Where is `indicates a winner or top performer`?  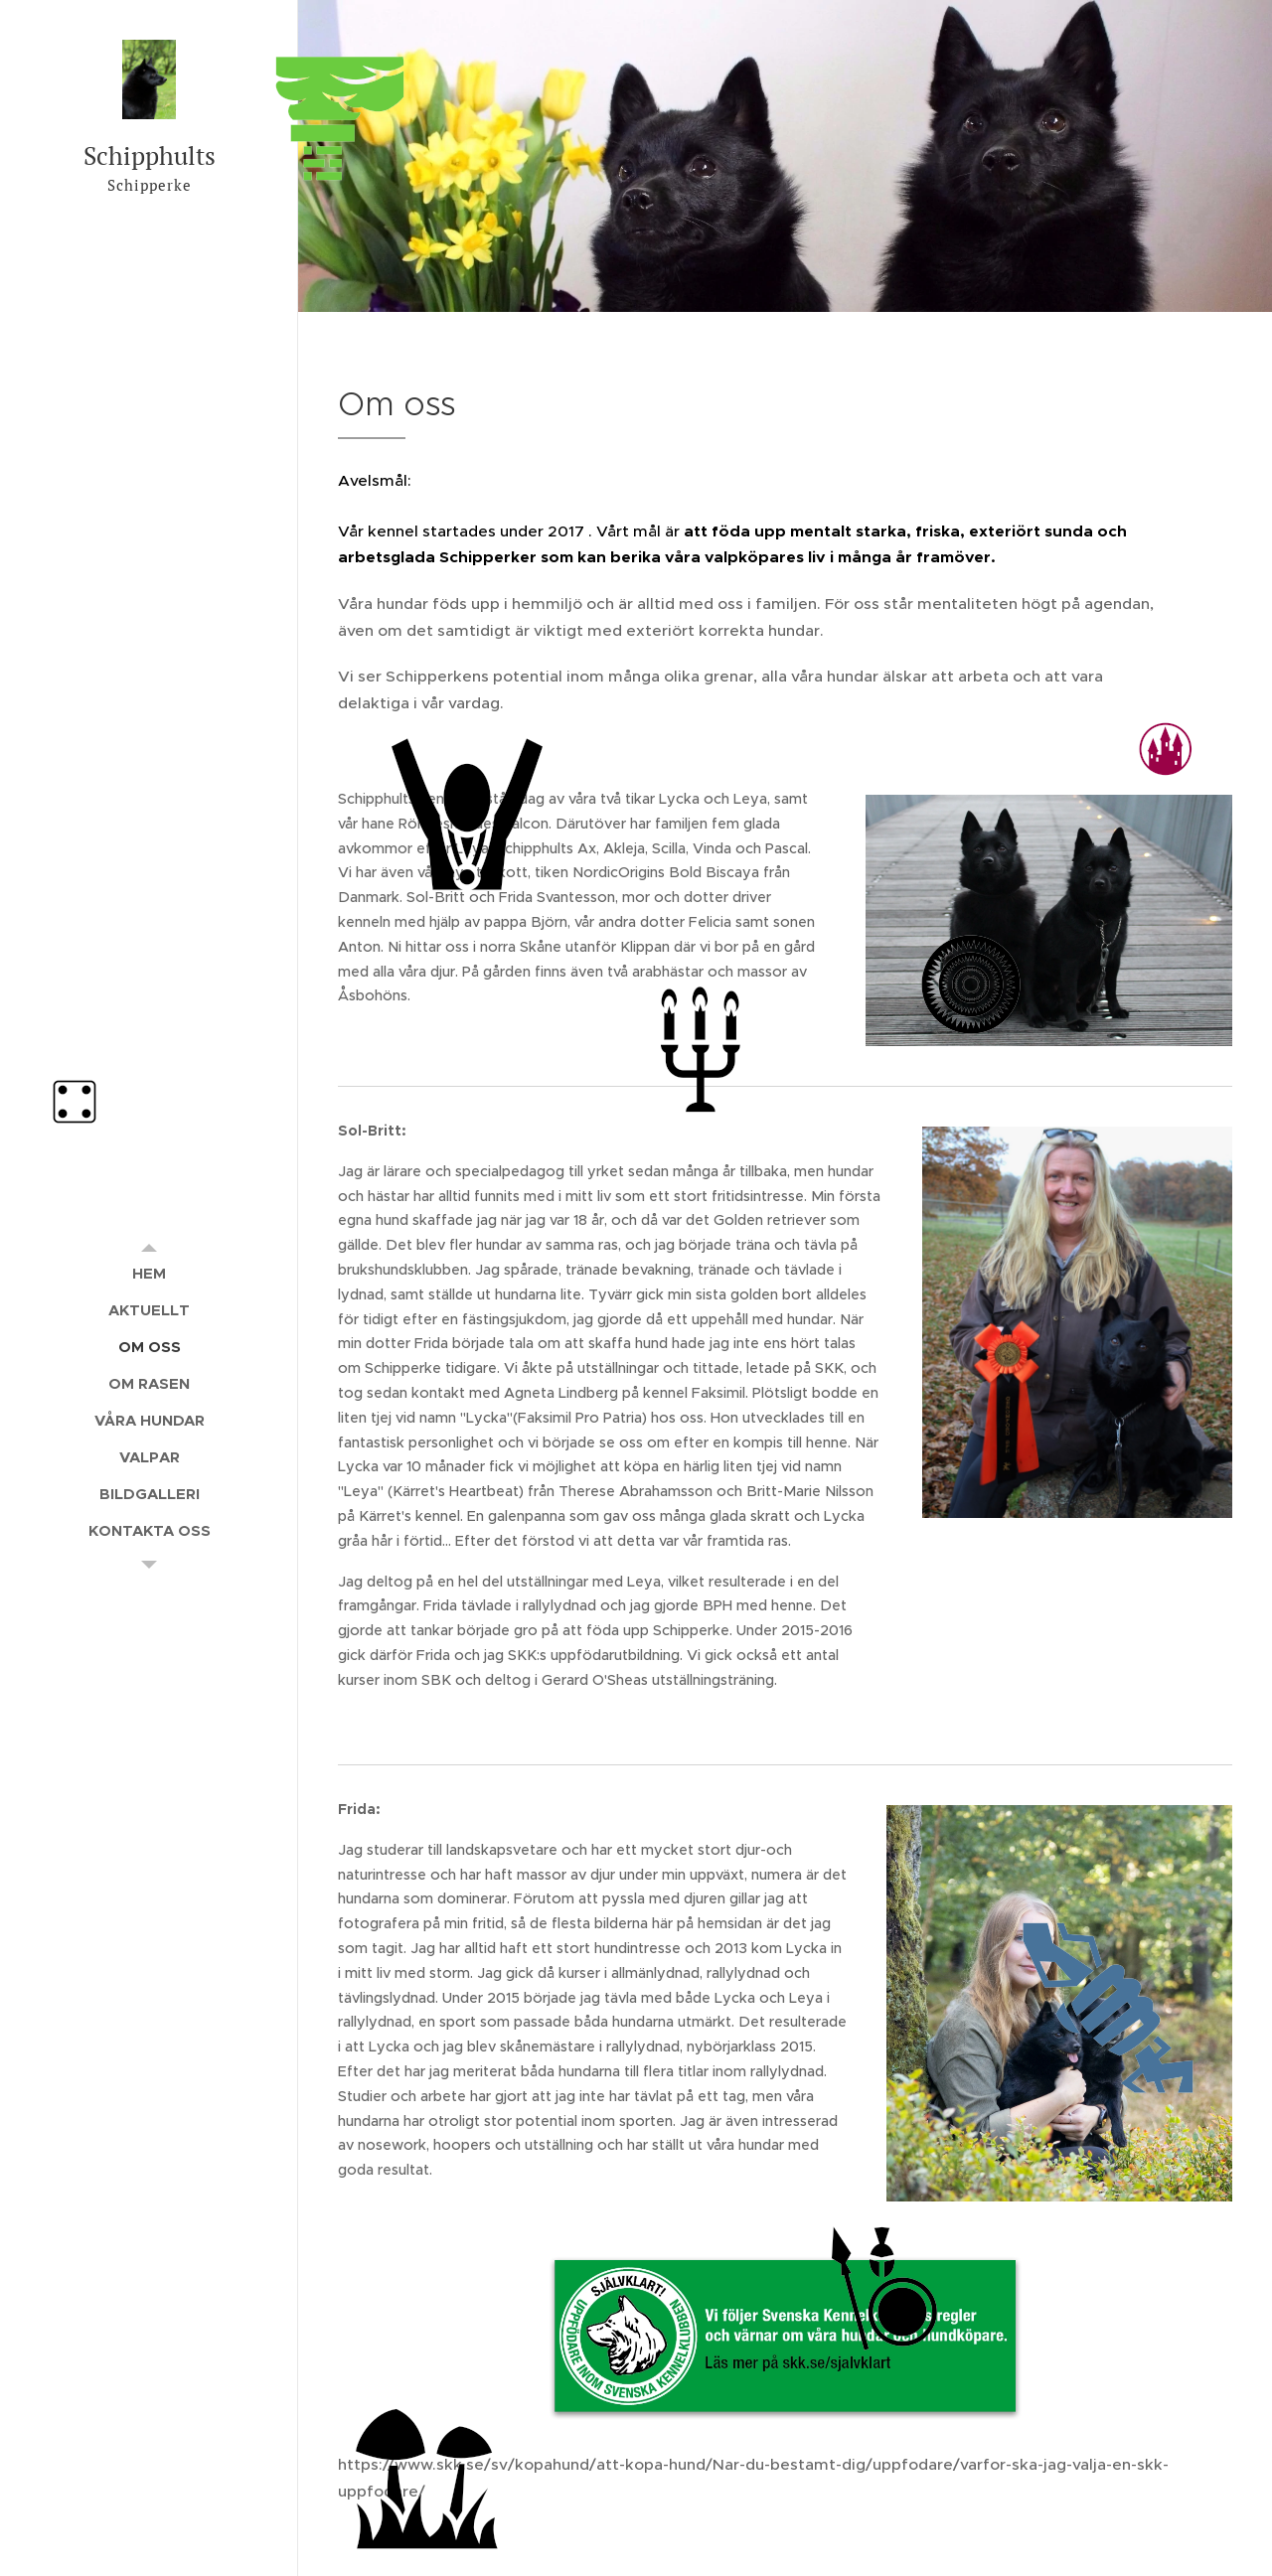 indicates a winner or top performer is located at coordinates (467, 814).